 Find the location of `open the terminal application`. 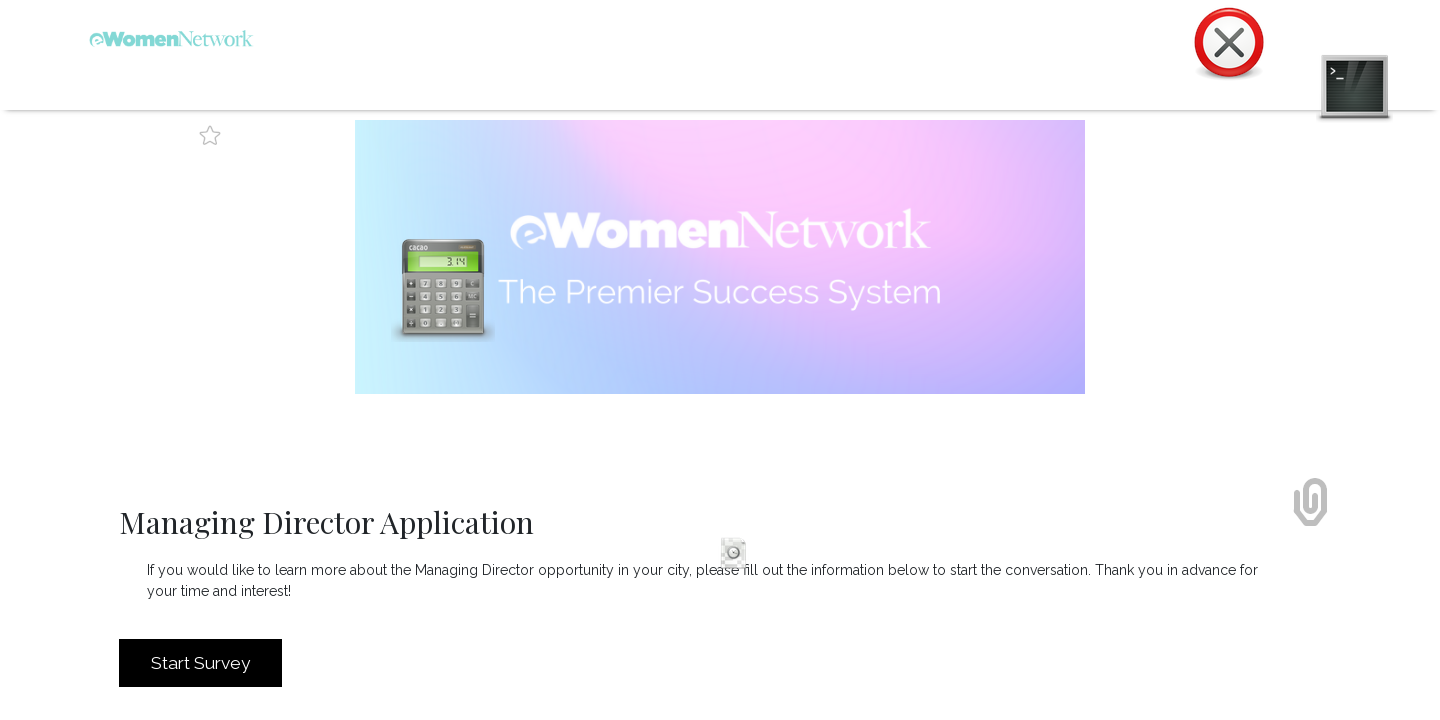

open the terminal application is located at coordinates (1354, 84).